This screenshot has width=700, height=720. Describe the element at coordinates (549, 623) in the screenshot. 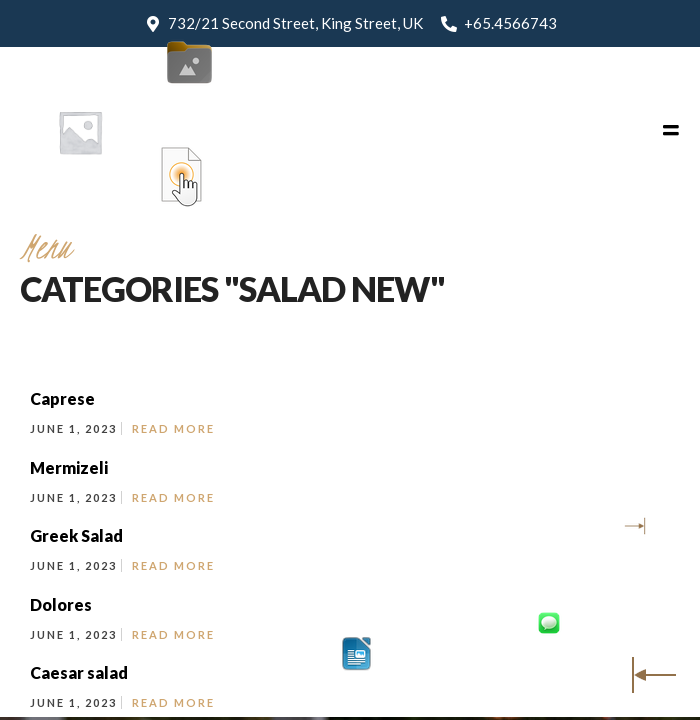

I see `open the messages app` at that location.